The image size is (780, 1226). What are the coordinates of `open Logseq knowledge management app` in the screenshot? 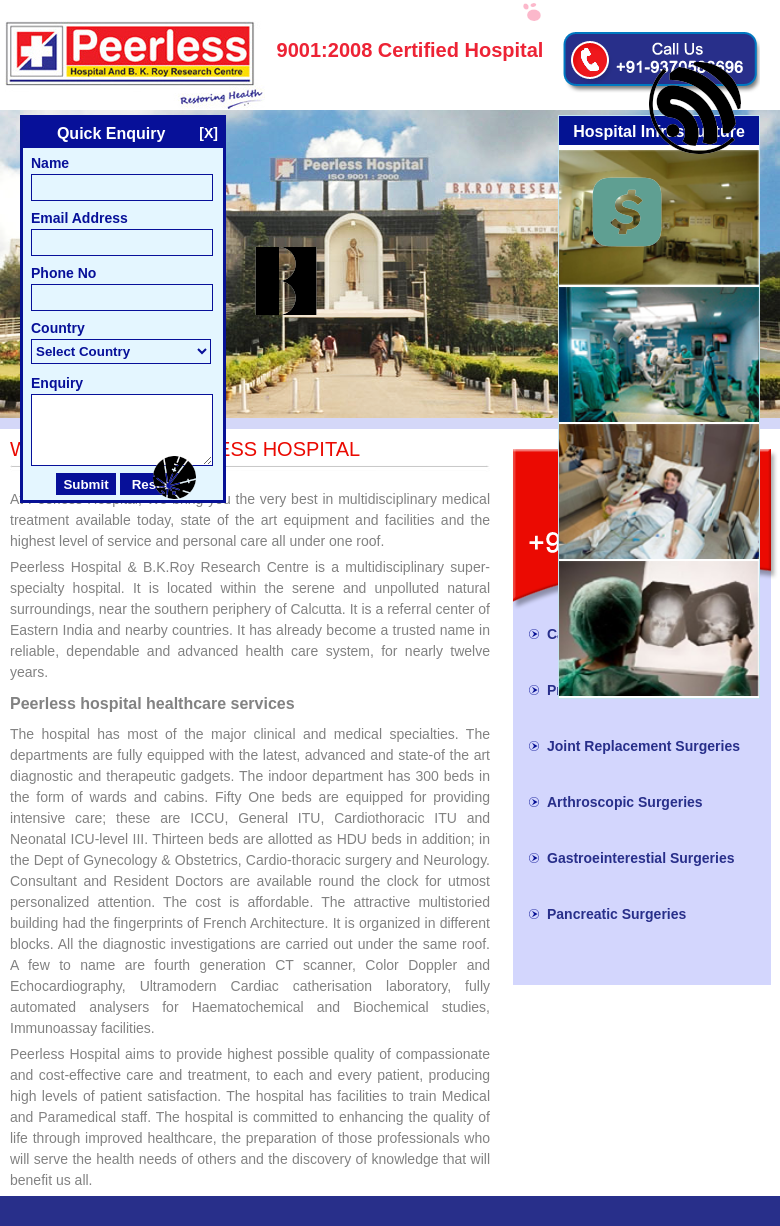 It's located at (532, 12).